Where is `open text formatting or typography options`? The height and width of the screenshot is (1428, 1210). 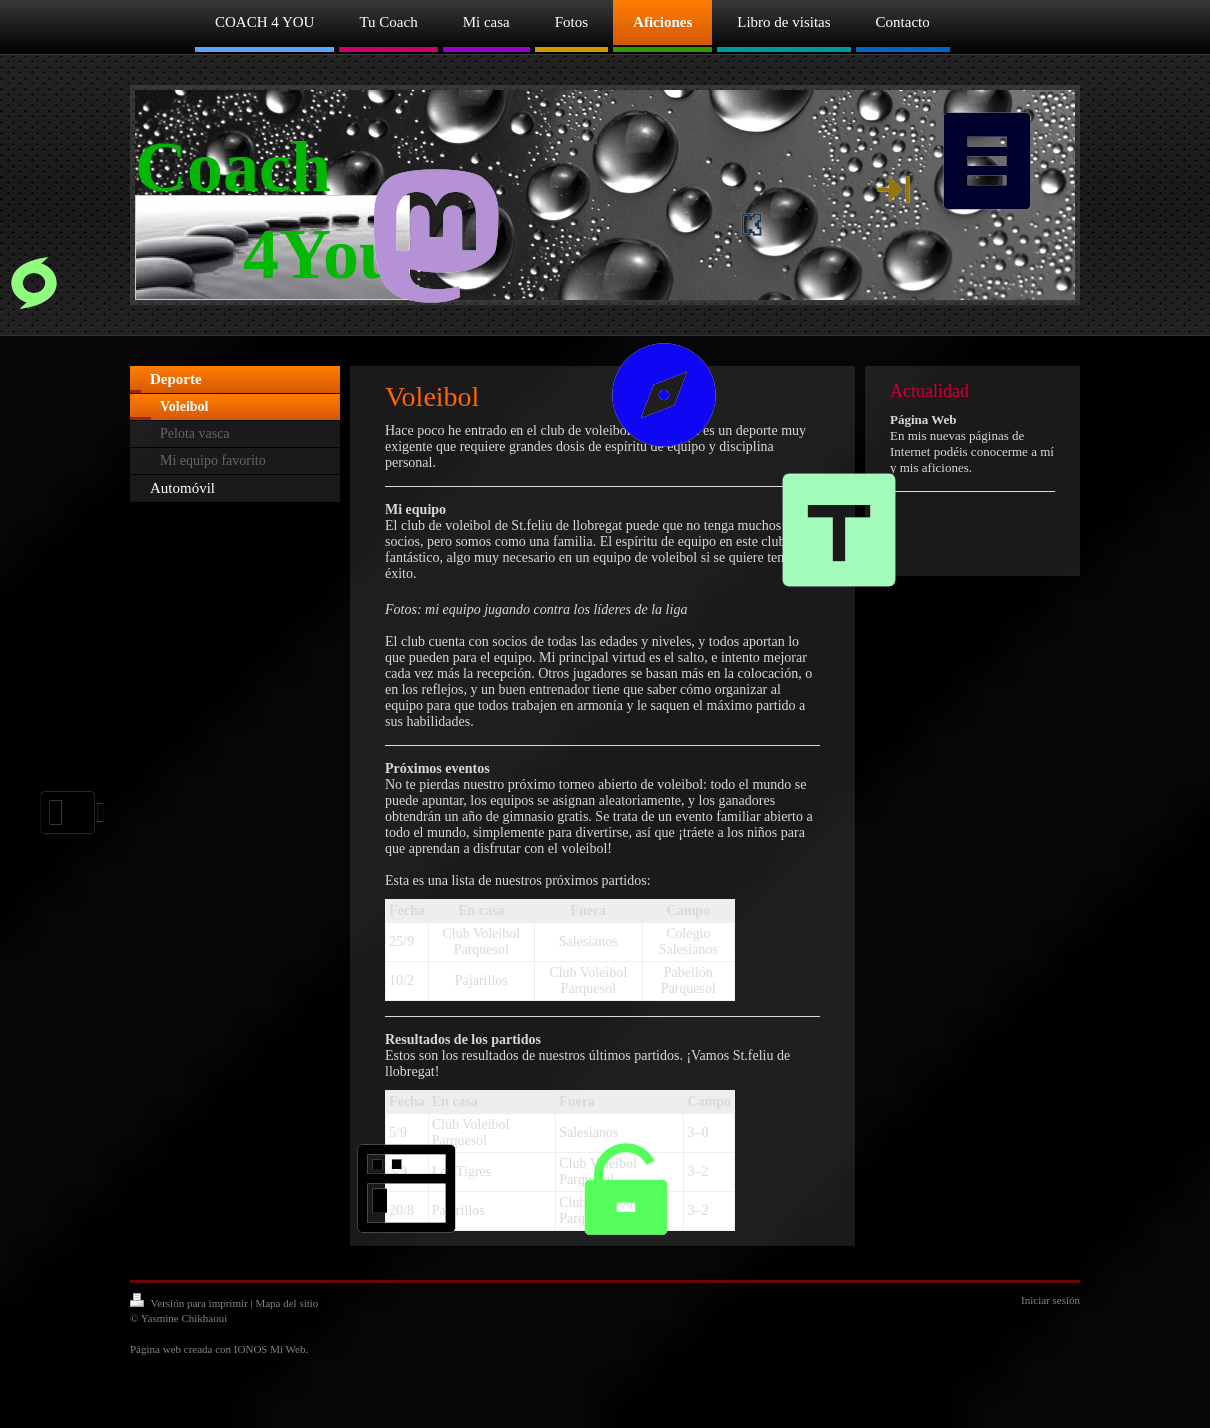 open text formatting or typography options is located at coordinates (839, 530).